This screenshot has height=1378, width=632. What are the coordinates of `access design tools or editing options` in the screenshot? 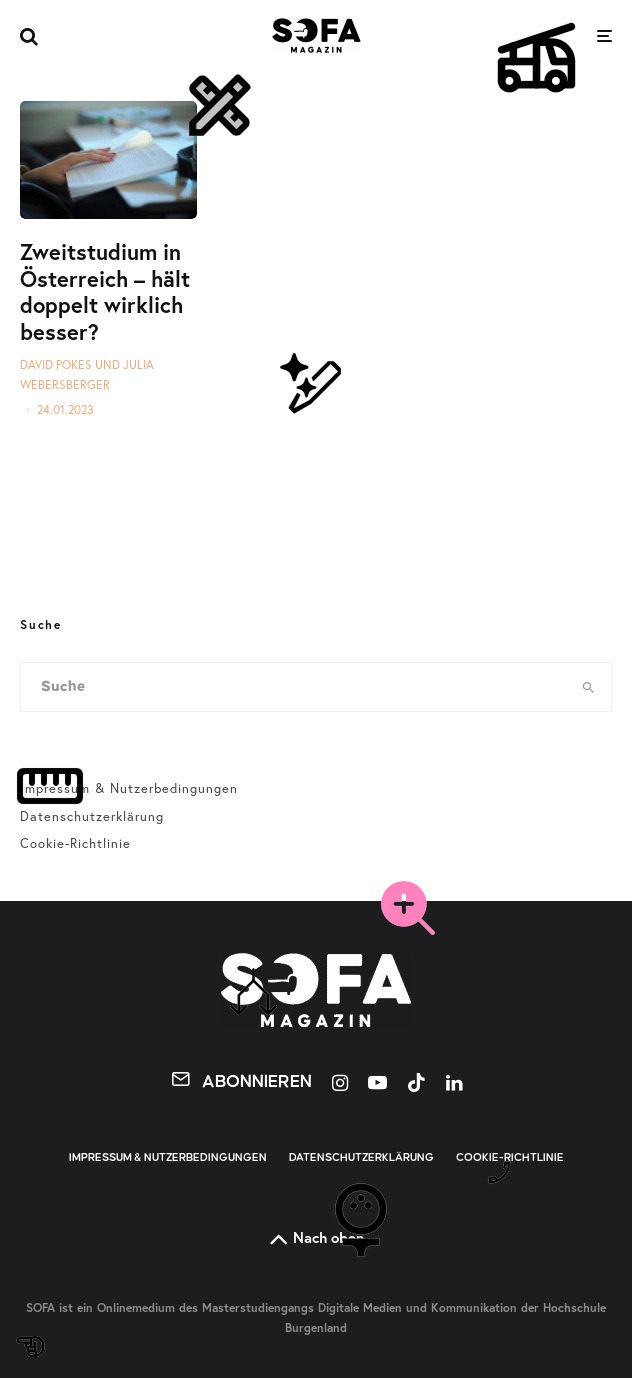 It's located at (219, 105).